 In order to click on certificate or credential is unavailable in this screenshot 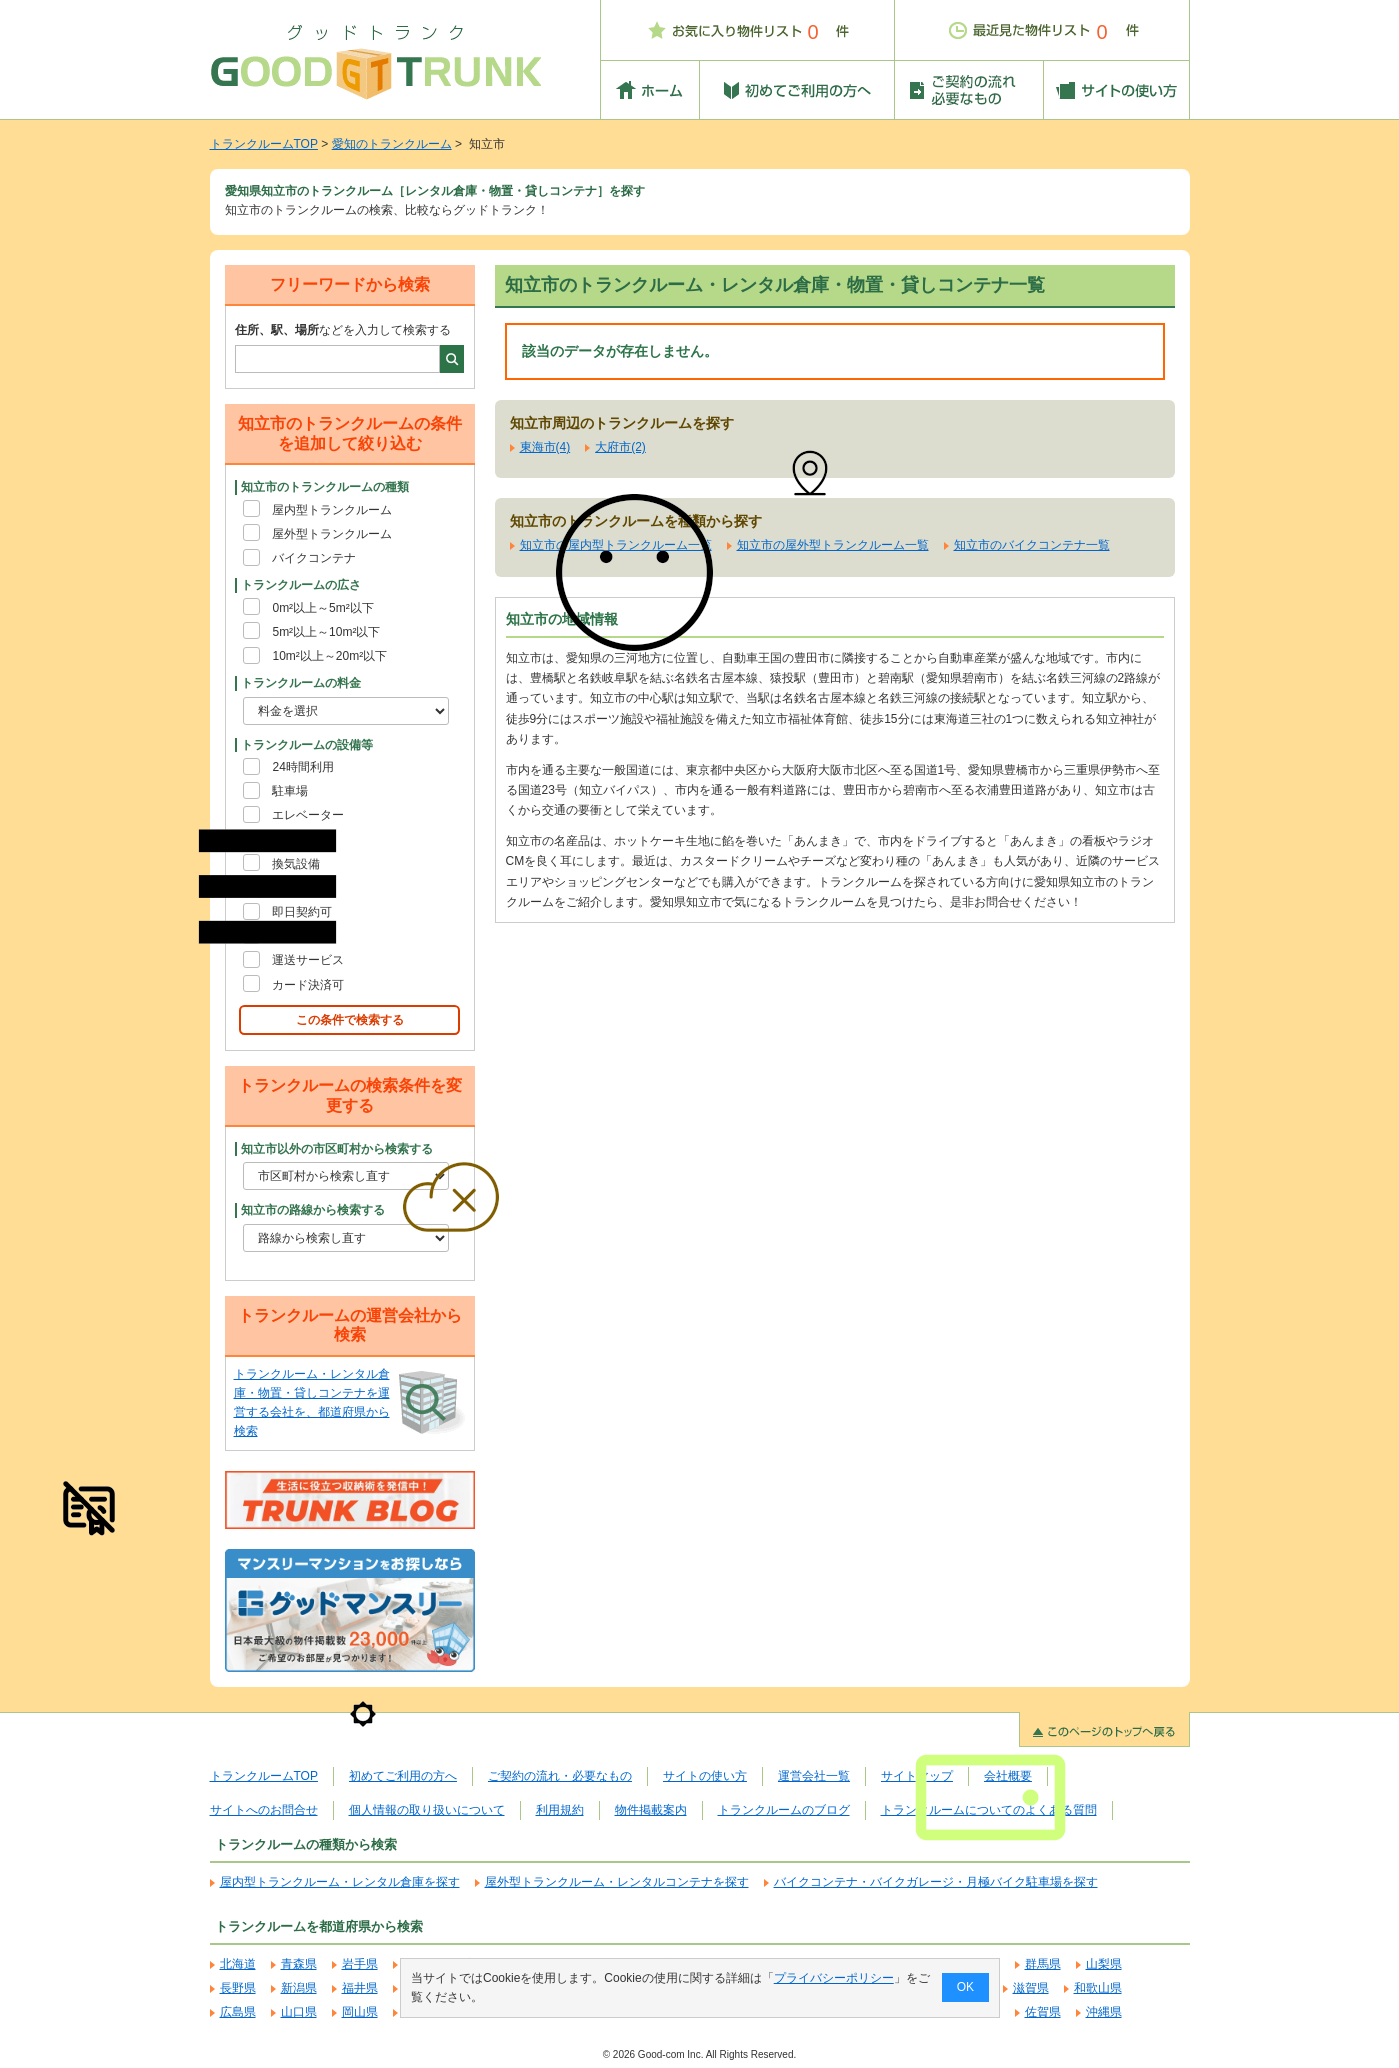, I will do `click(89, 1507)`.